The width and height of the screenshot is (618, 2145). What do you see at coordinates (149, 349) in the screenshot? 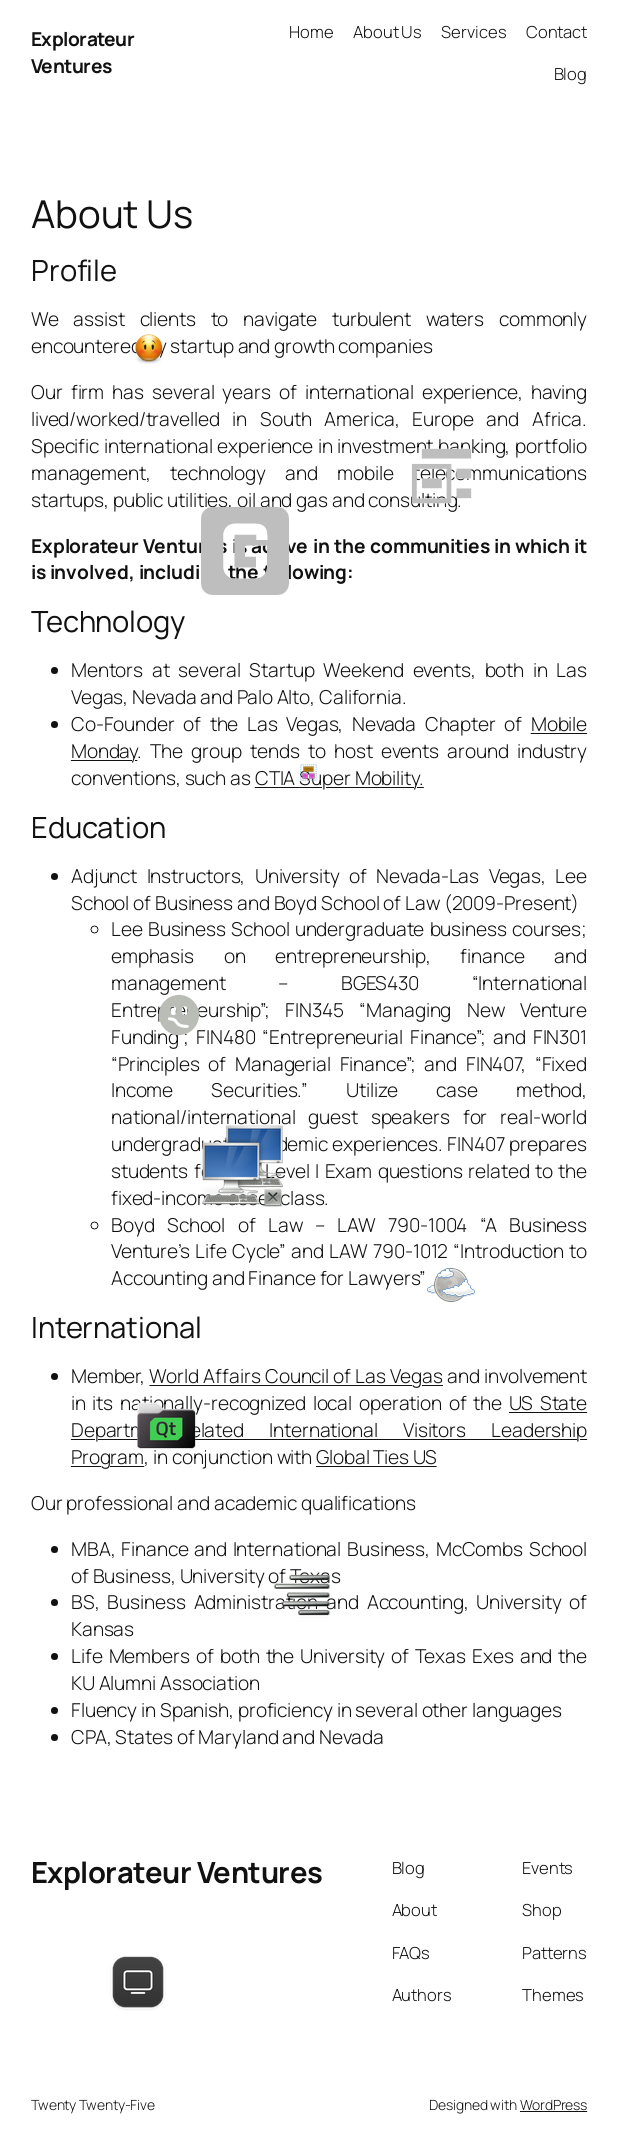
I see `indicates embarrassment or awkwardness in a message` at bounding box center [149, 349].